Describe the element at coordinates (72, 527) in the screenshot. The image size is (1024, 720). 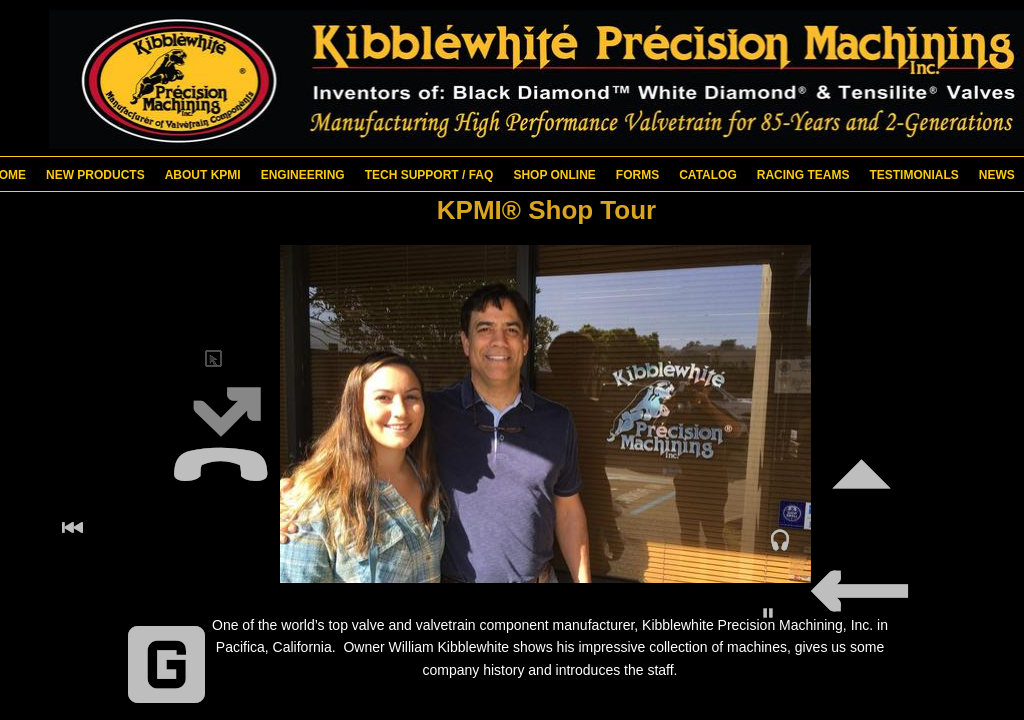
I see `skip to previous track` at that location.